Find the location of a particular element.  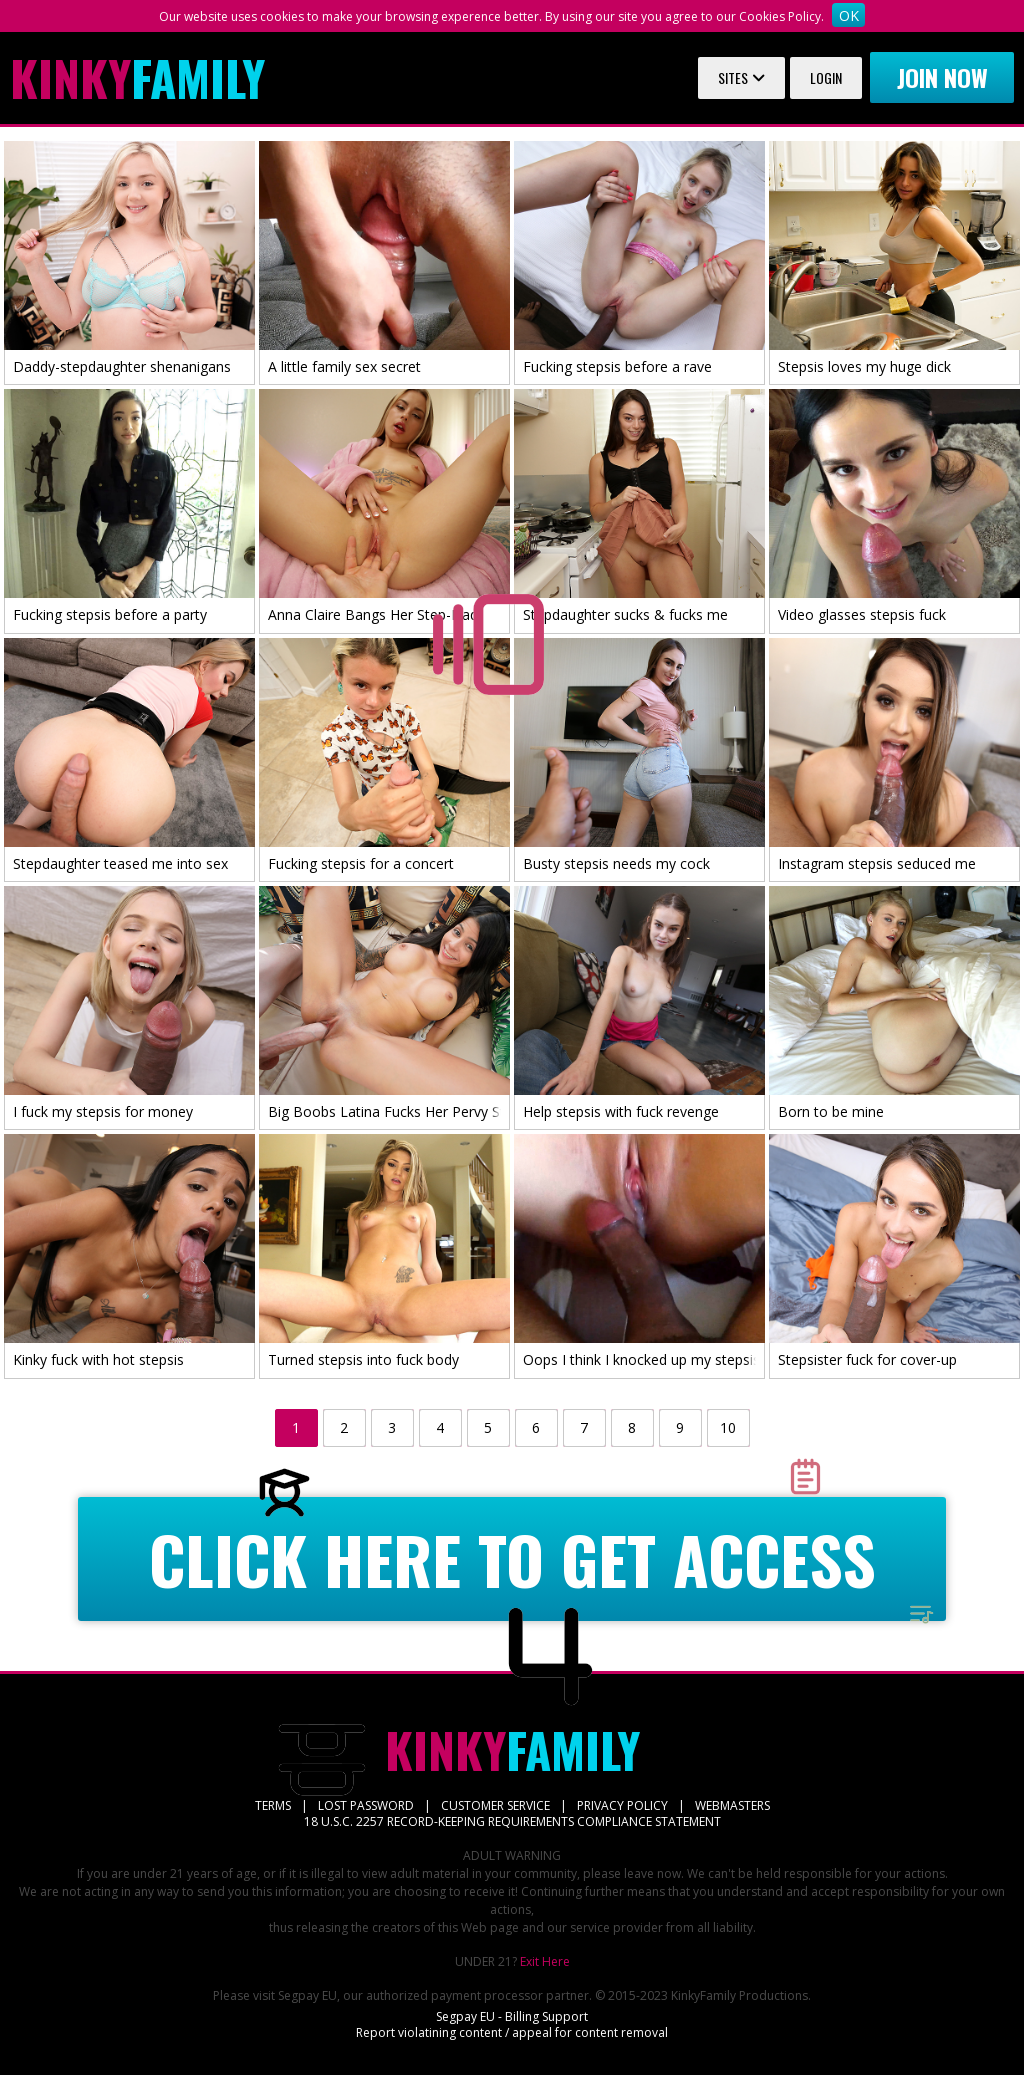

view or edit notes is located at coordinates (805, 1476).